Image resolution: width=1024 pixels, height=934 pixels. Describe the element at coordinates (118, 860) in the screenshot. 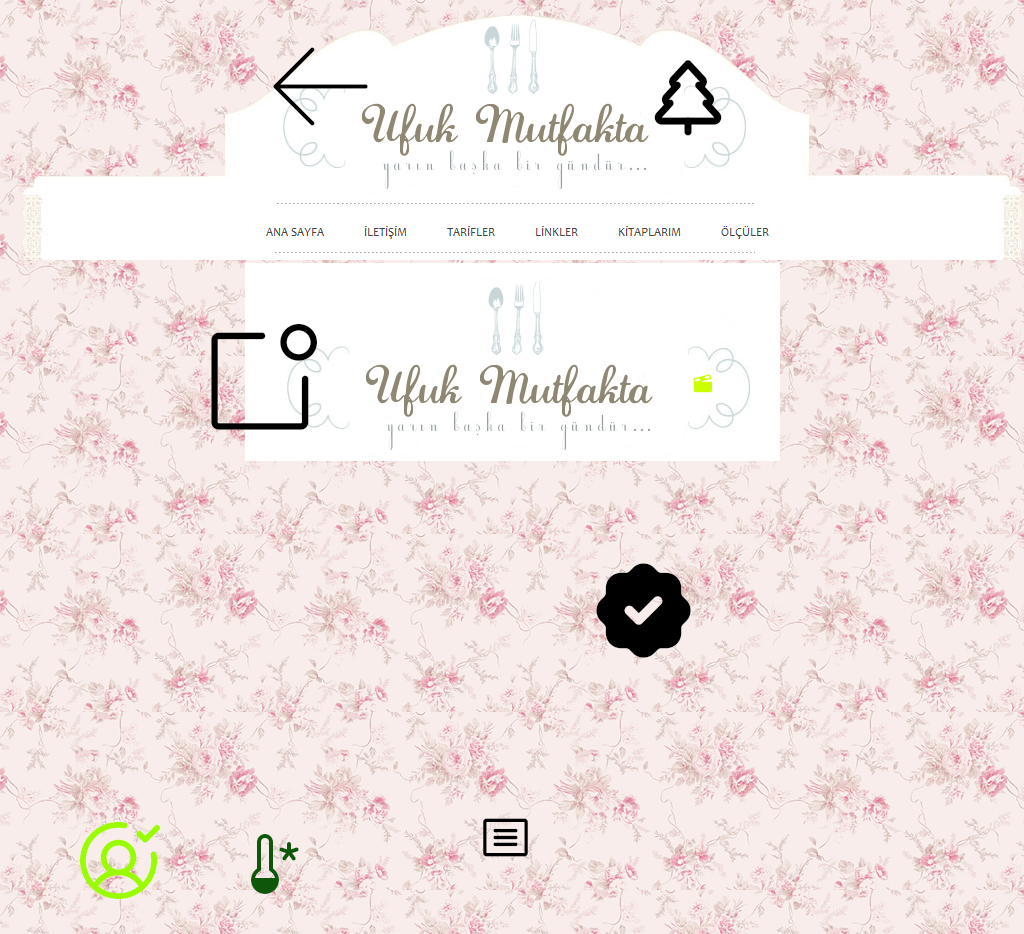

I see `verified user profile` at that location.